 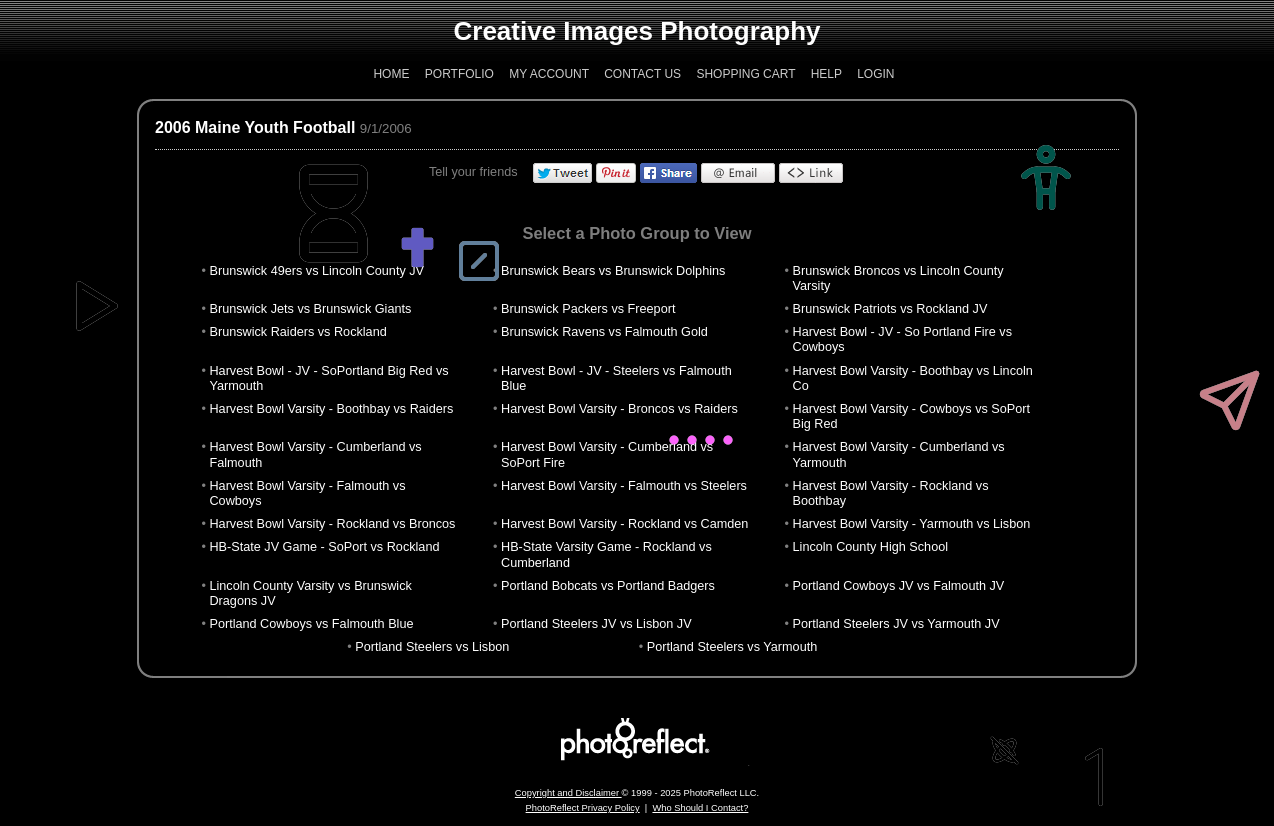 I want to click on view male user profile, so click(x=1046, y=179).